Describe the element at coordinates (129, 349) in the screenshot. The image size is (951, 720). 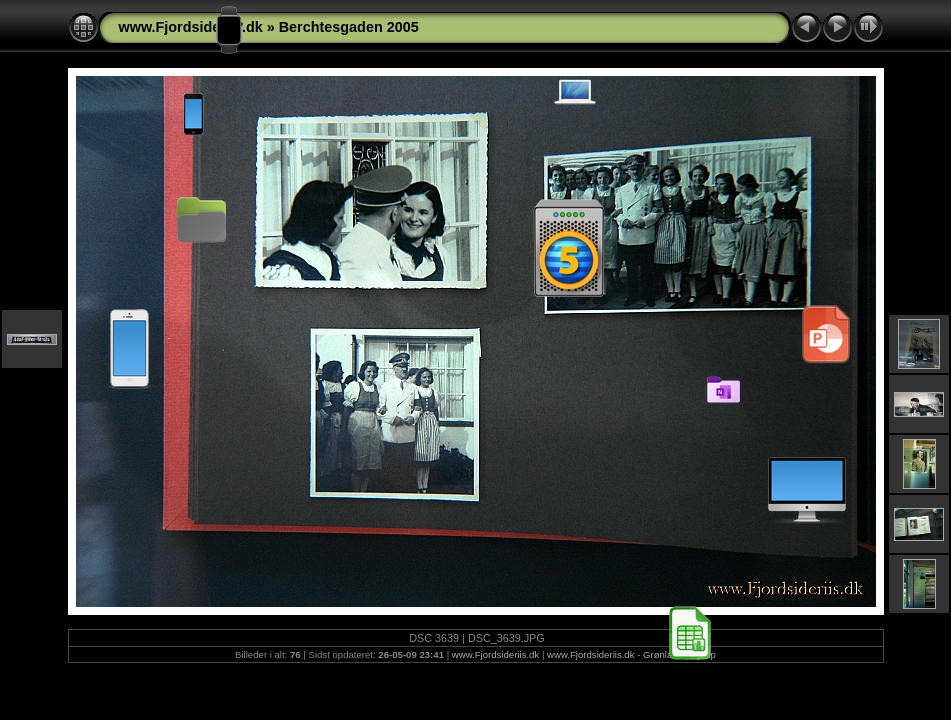
I see `connect or sync an iPhone device` at that location.